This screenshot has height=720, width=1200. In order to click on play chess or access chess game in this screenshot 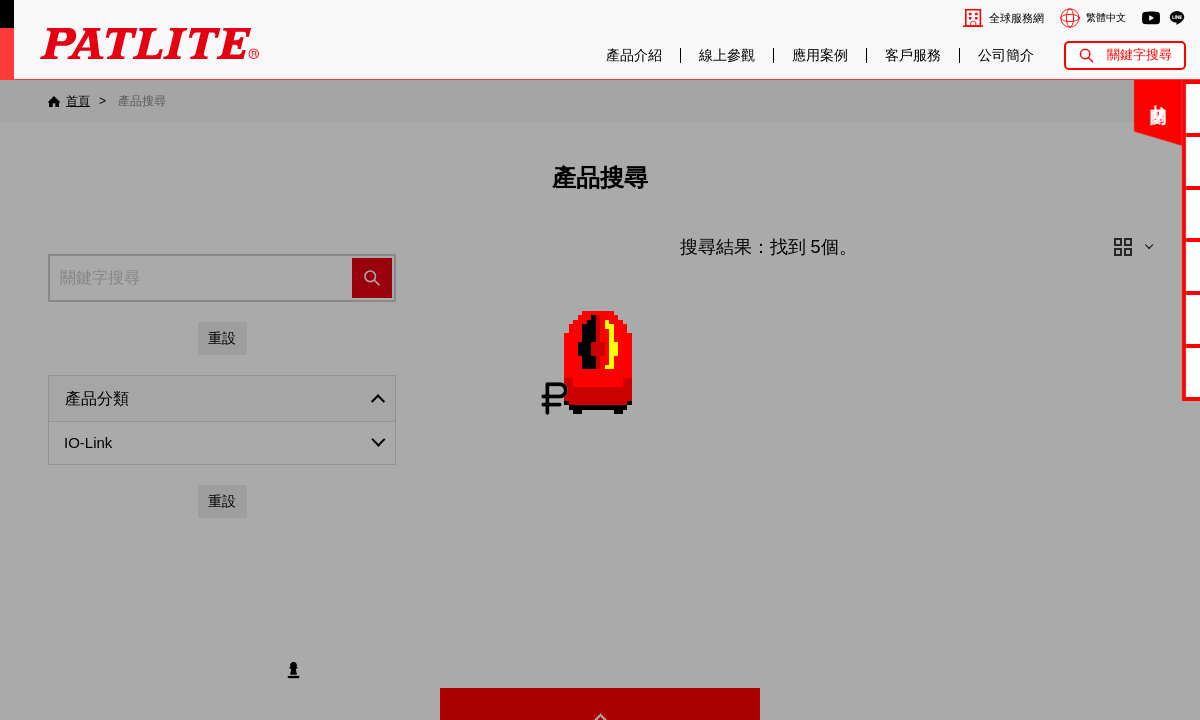, I will do `click(293, 670)`.